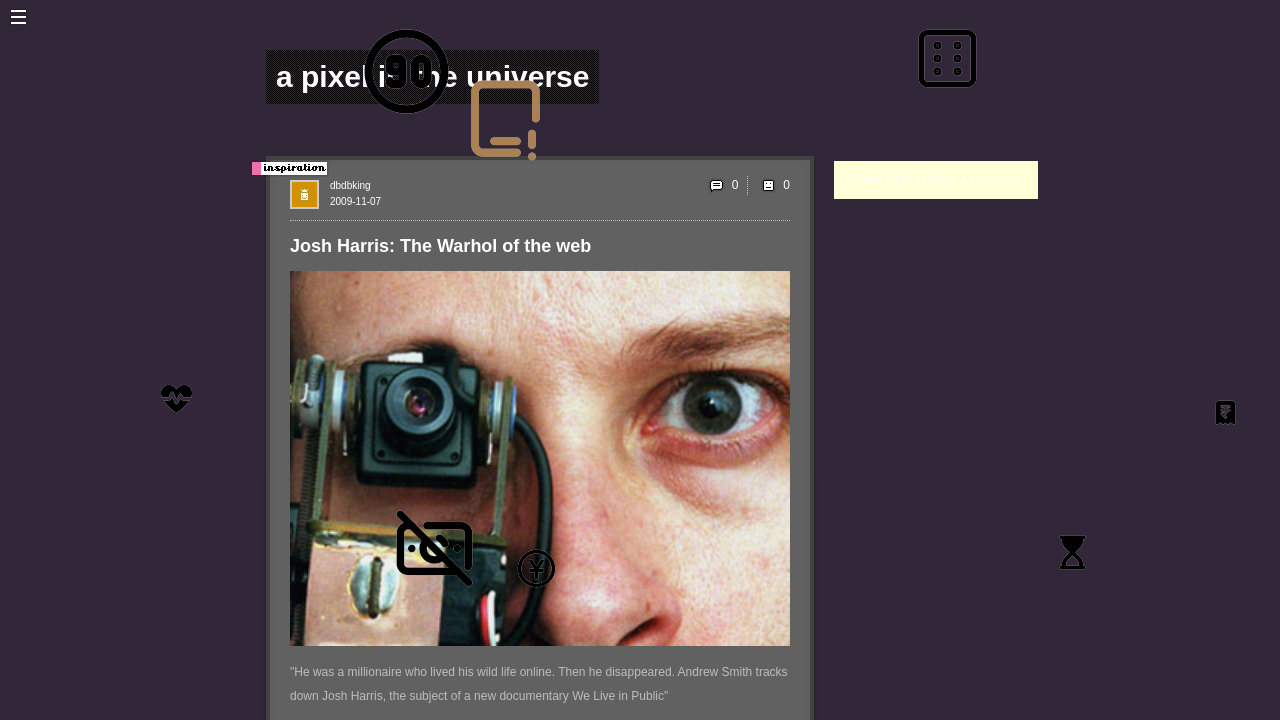 The width and height of the screenshot is (1280, 720). What do you see at coordinates (176, 398) in the screenshot?
I see `view health or fitness tracking data` at bounding box center [176, 398].